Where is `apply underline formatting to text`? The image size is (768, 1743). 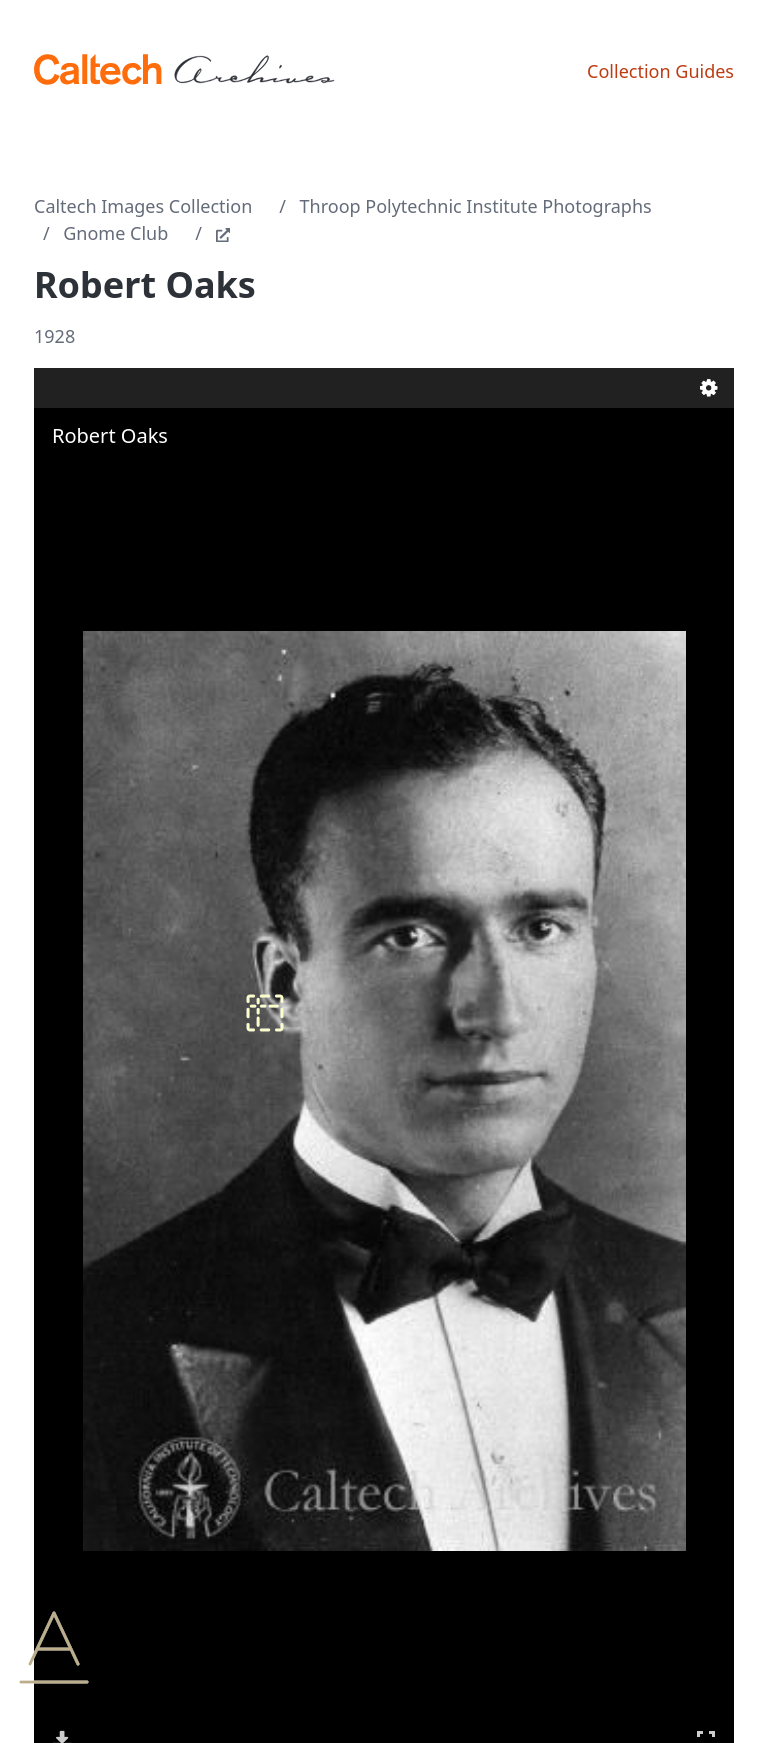 apply underline formatting to text is located at coordinates (54, 1649).